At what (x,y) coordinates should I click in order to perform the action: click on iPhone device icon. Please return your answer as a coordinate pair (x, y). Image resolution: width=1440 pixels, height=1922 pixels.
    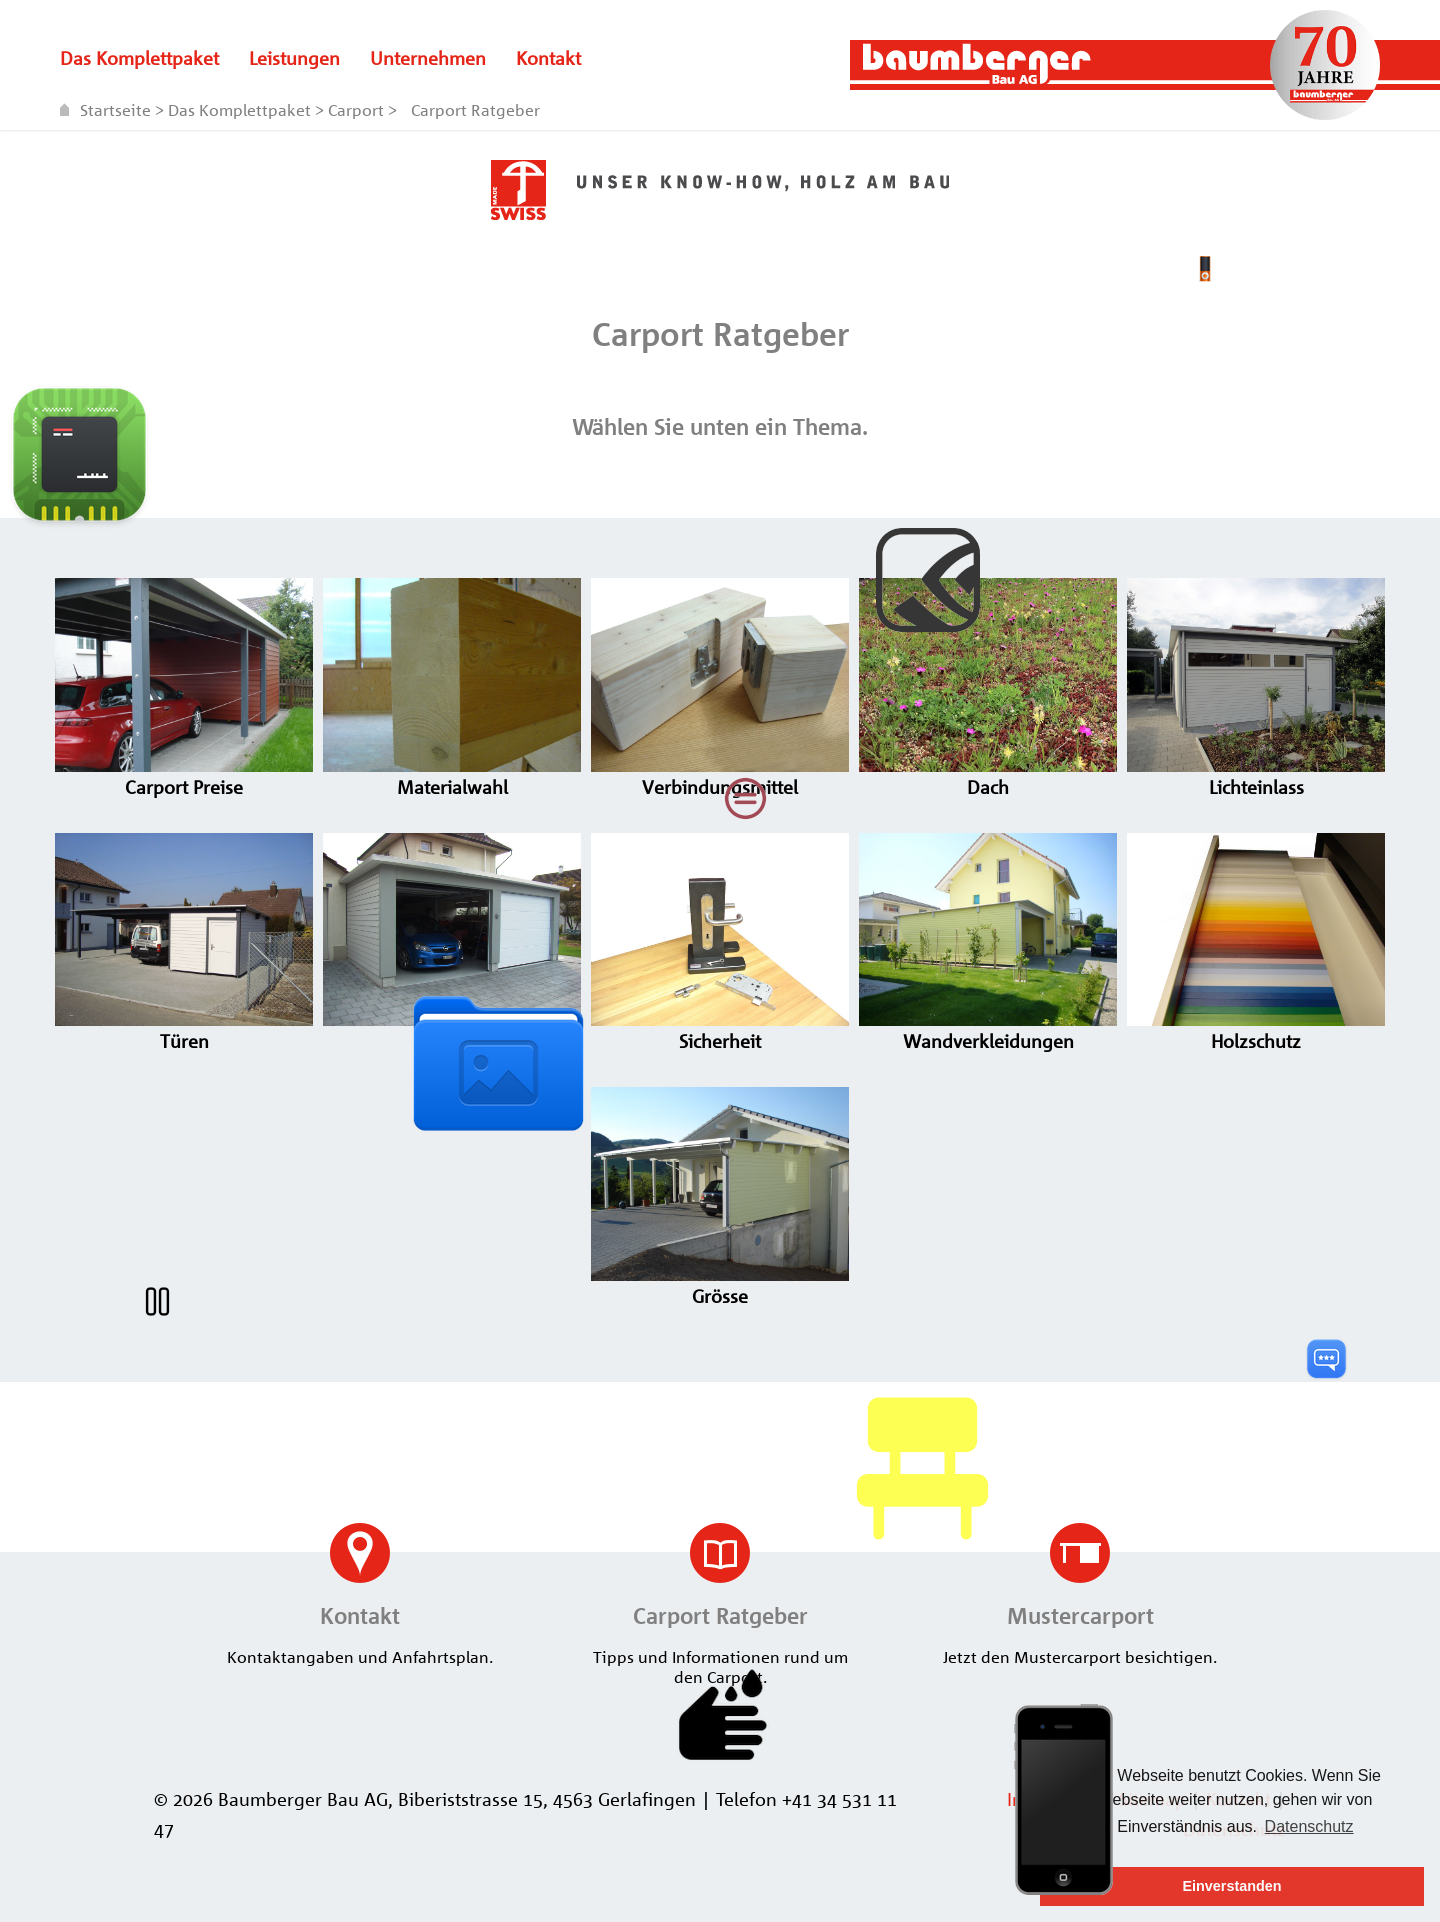
    Looking at the image, I should click on (1063, 1799).